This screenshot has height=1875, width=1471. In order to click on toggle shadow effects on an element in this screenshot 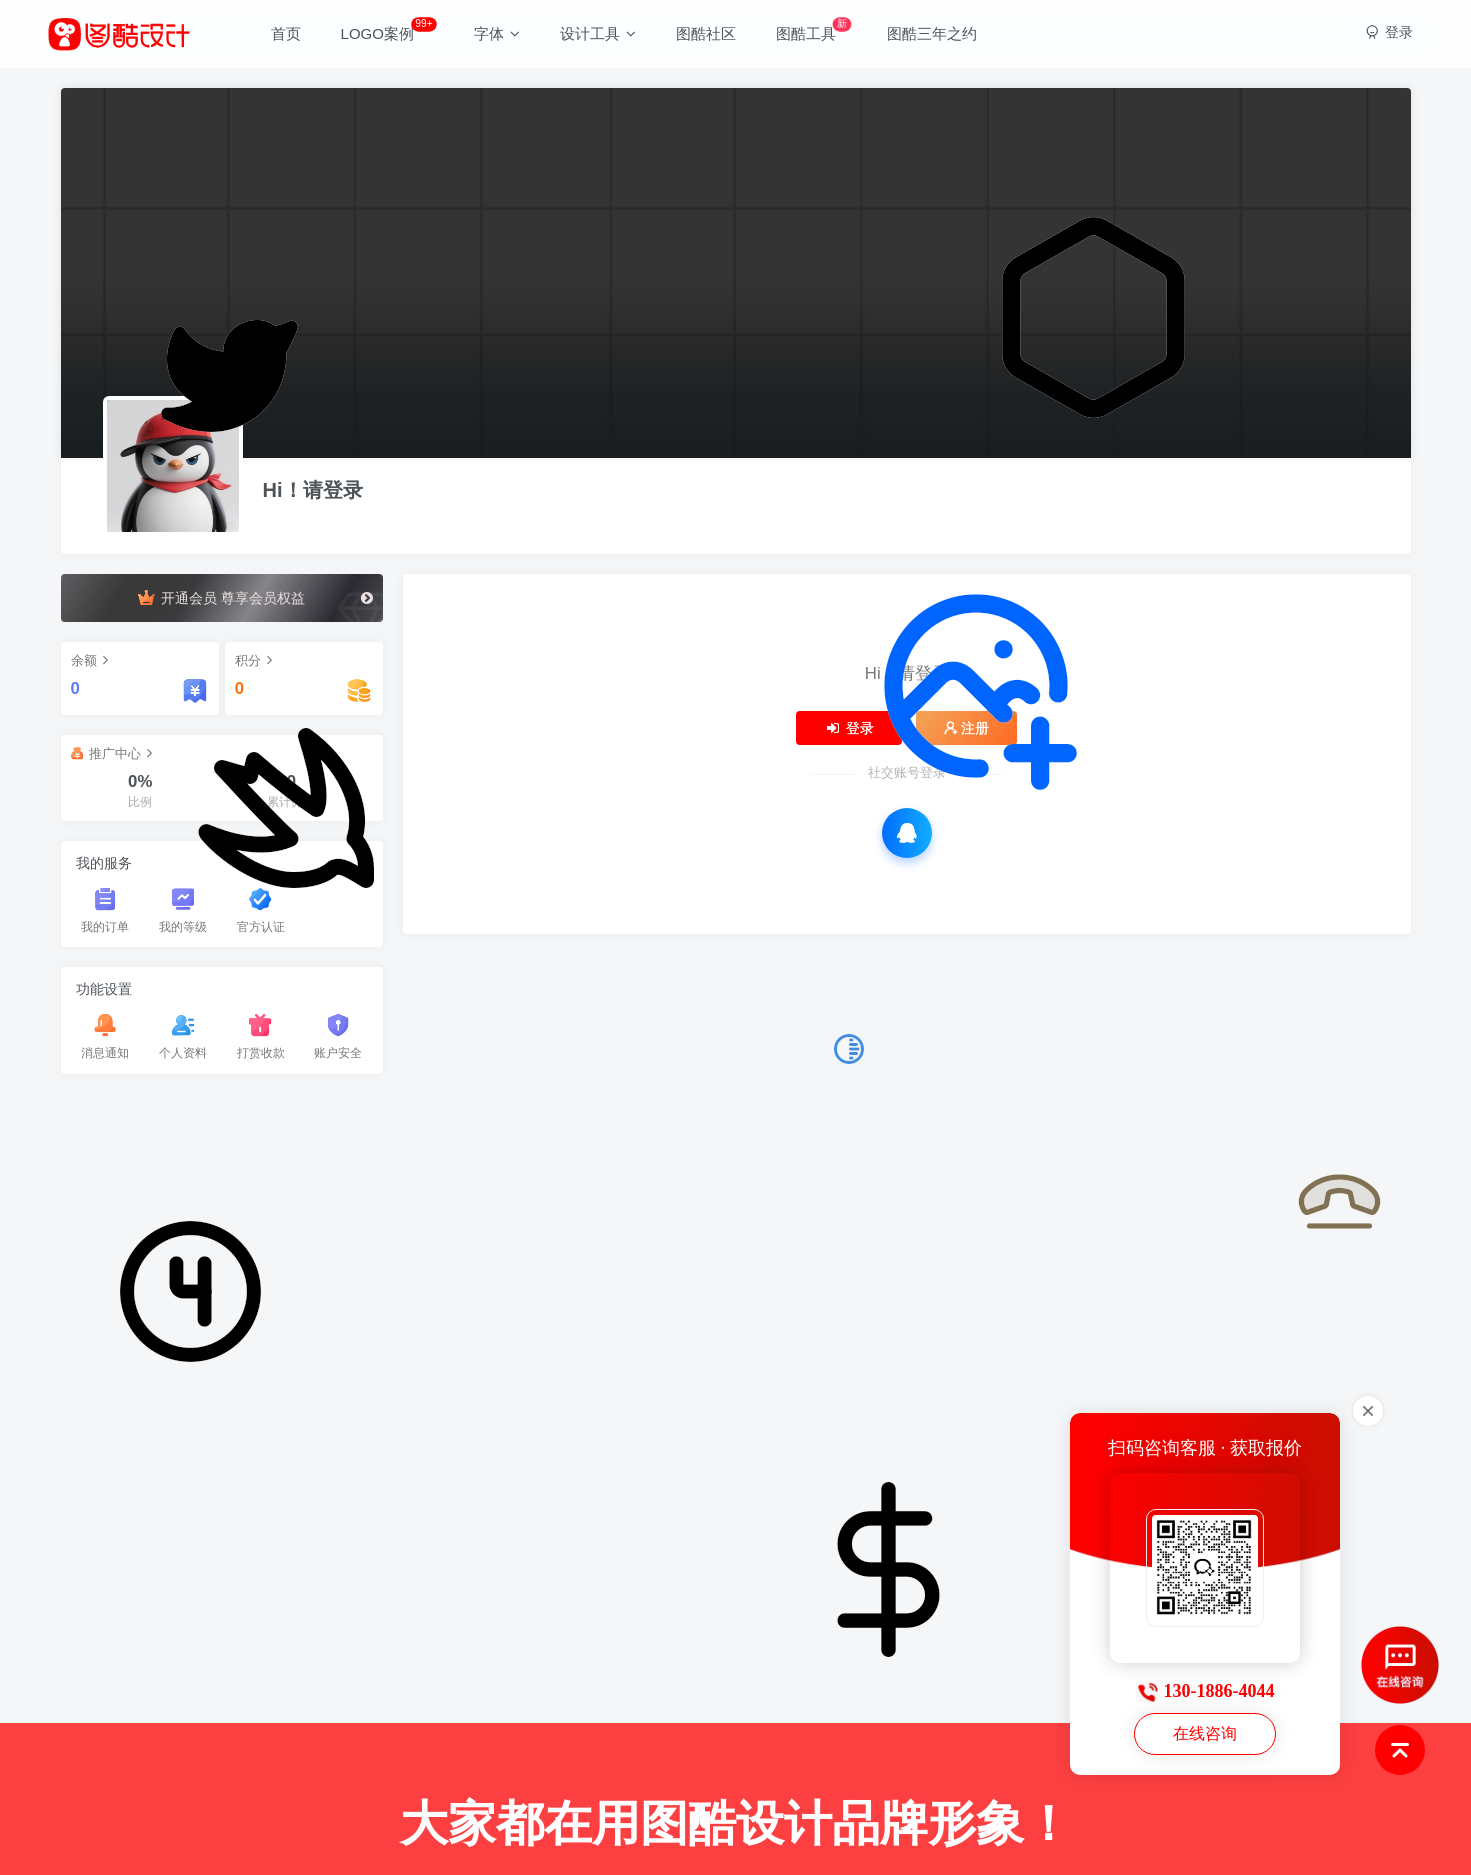, I will do `click(849, 1049)`.